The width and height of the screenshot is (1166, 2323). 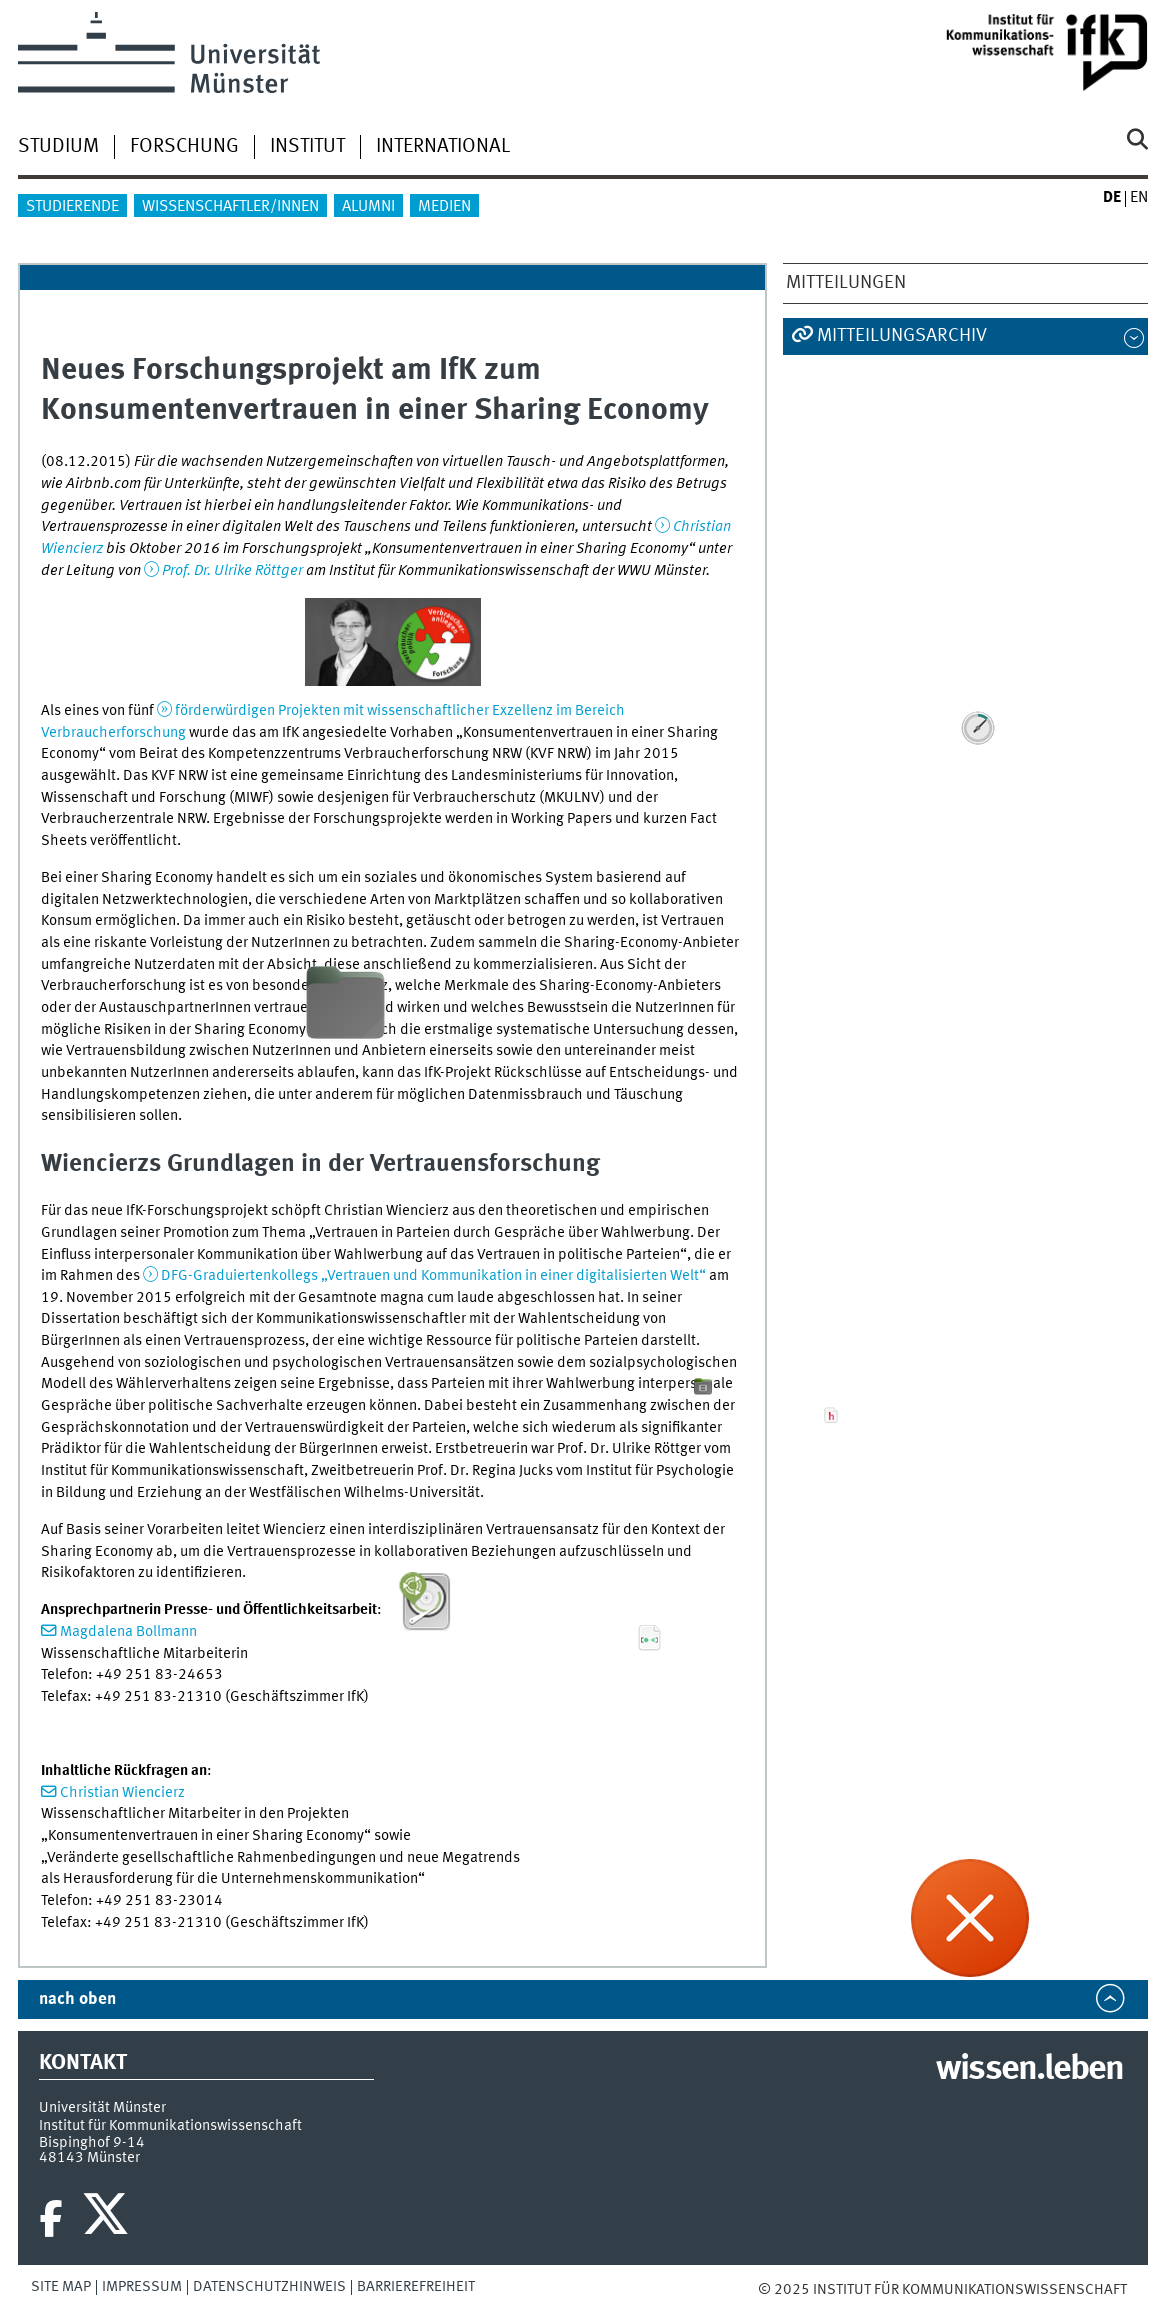 I want to click on c/c++ header file, so click(x=831, y=1415).